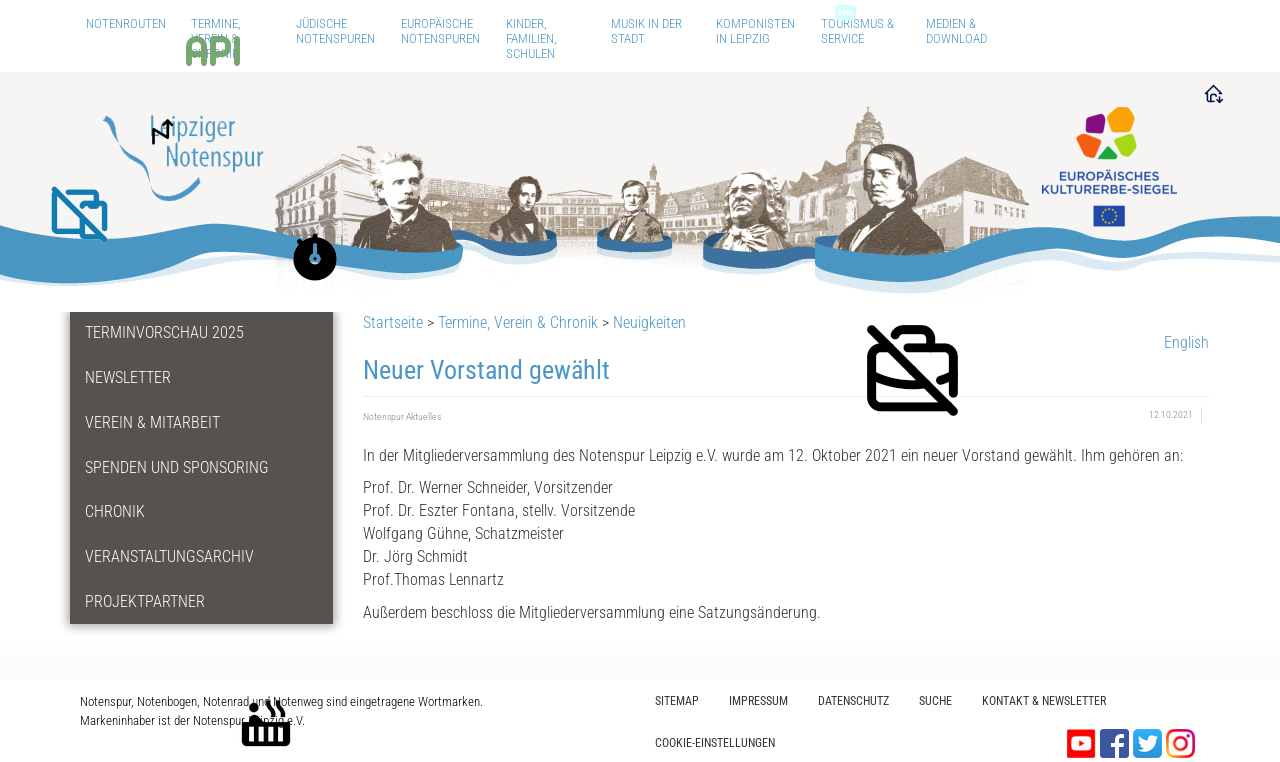 The width and height of the screenshot is (1280, 762). Describe the element at coordinates (266, 722) in the screenshot. I see `view hot tub or spa amenities` at that location.